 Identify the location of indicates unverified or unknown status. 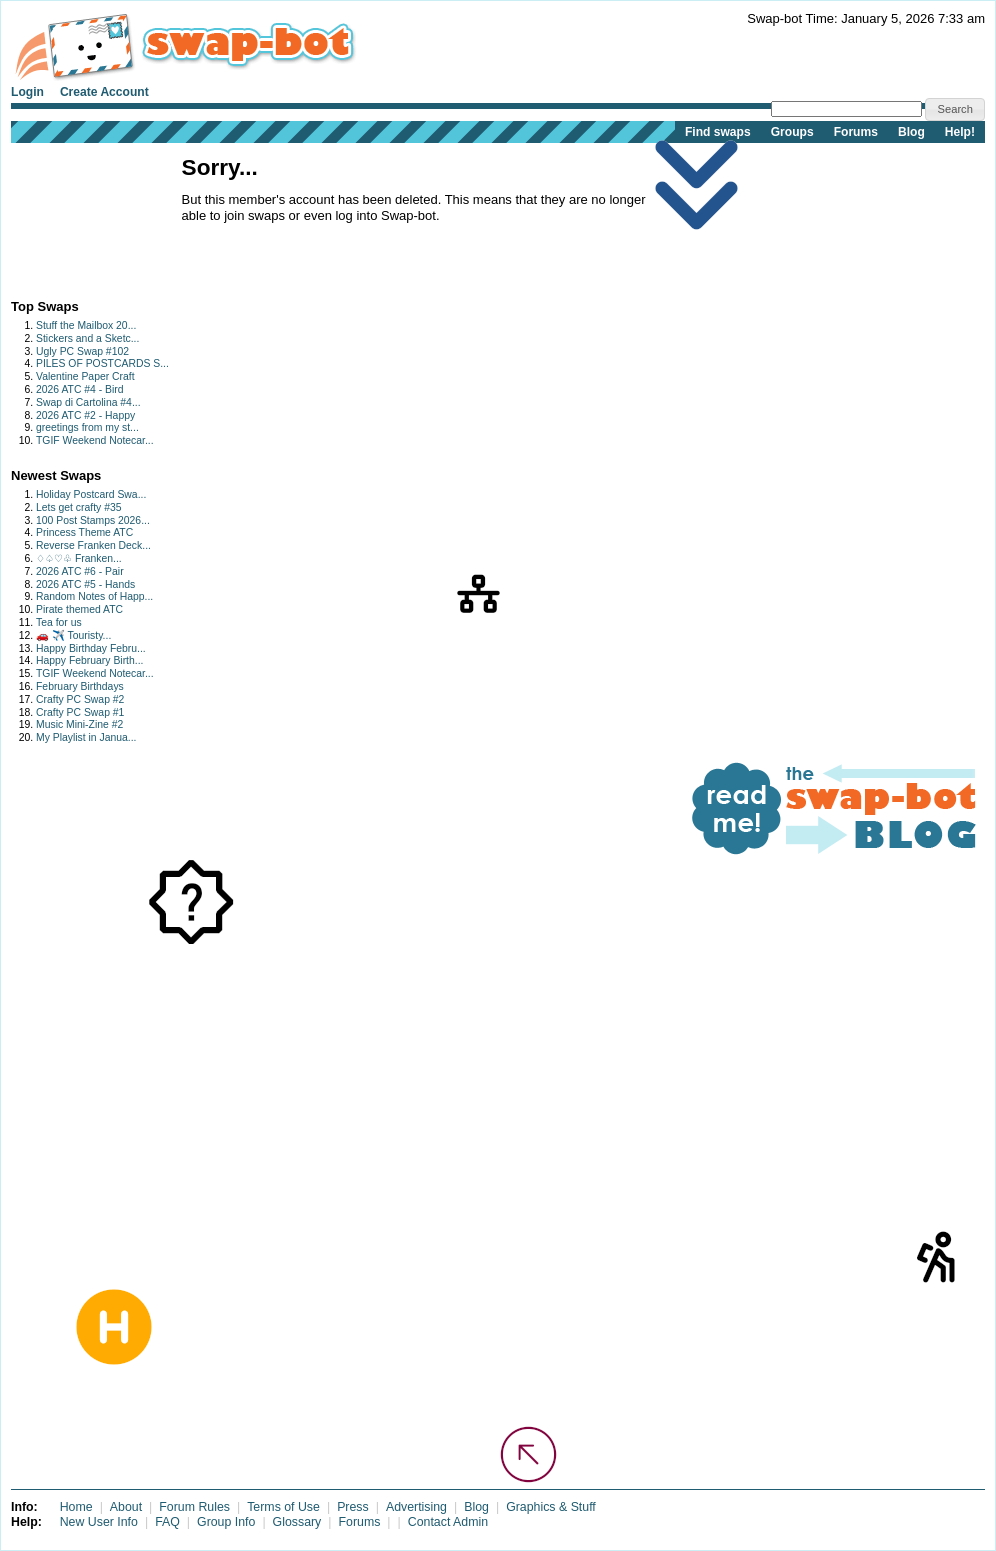
(191, 902).